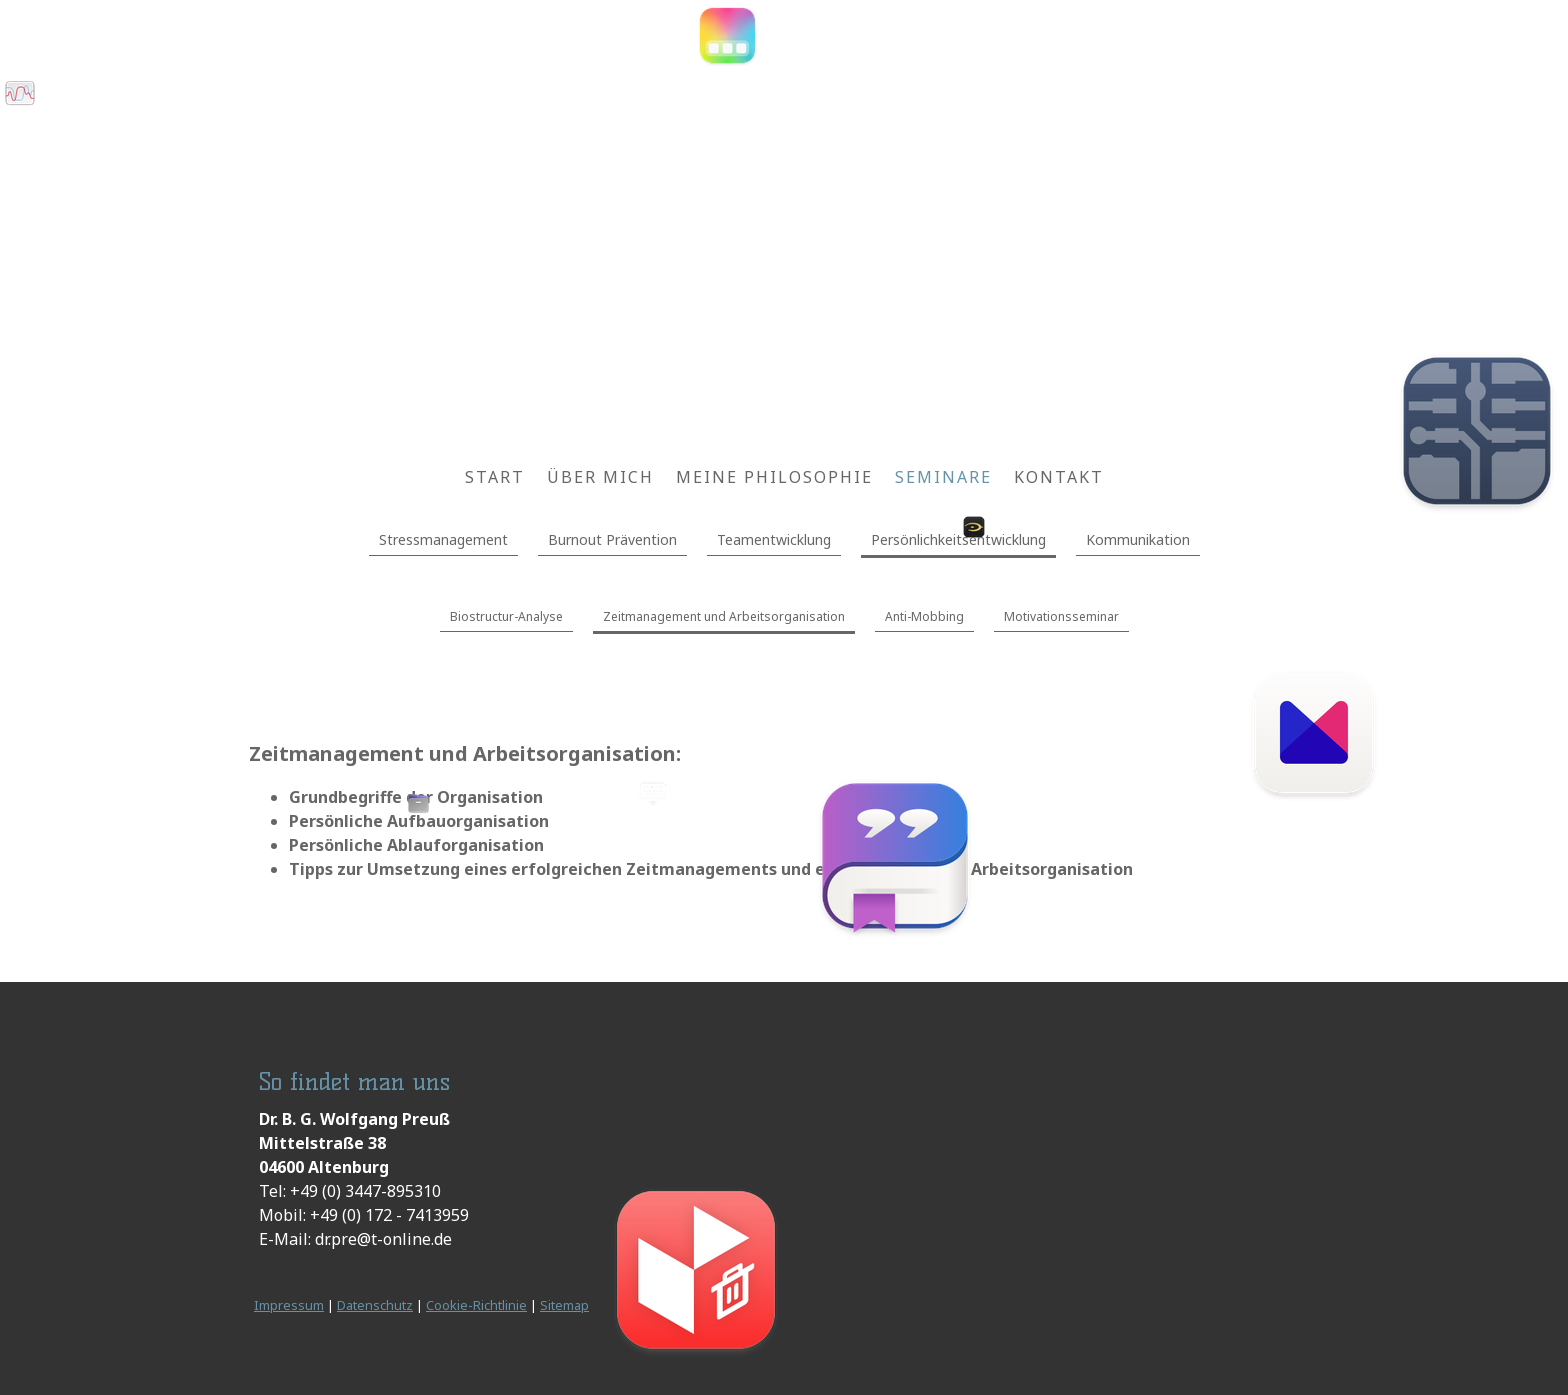 The width and height of the screenshot is (1568, 1395). I want to click on adjust display color and calibration settings, so click(727, 35).